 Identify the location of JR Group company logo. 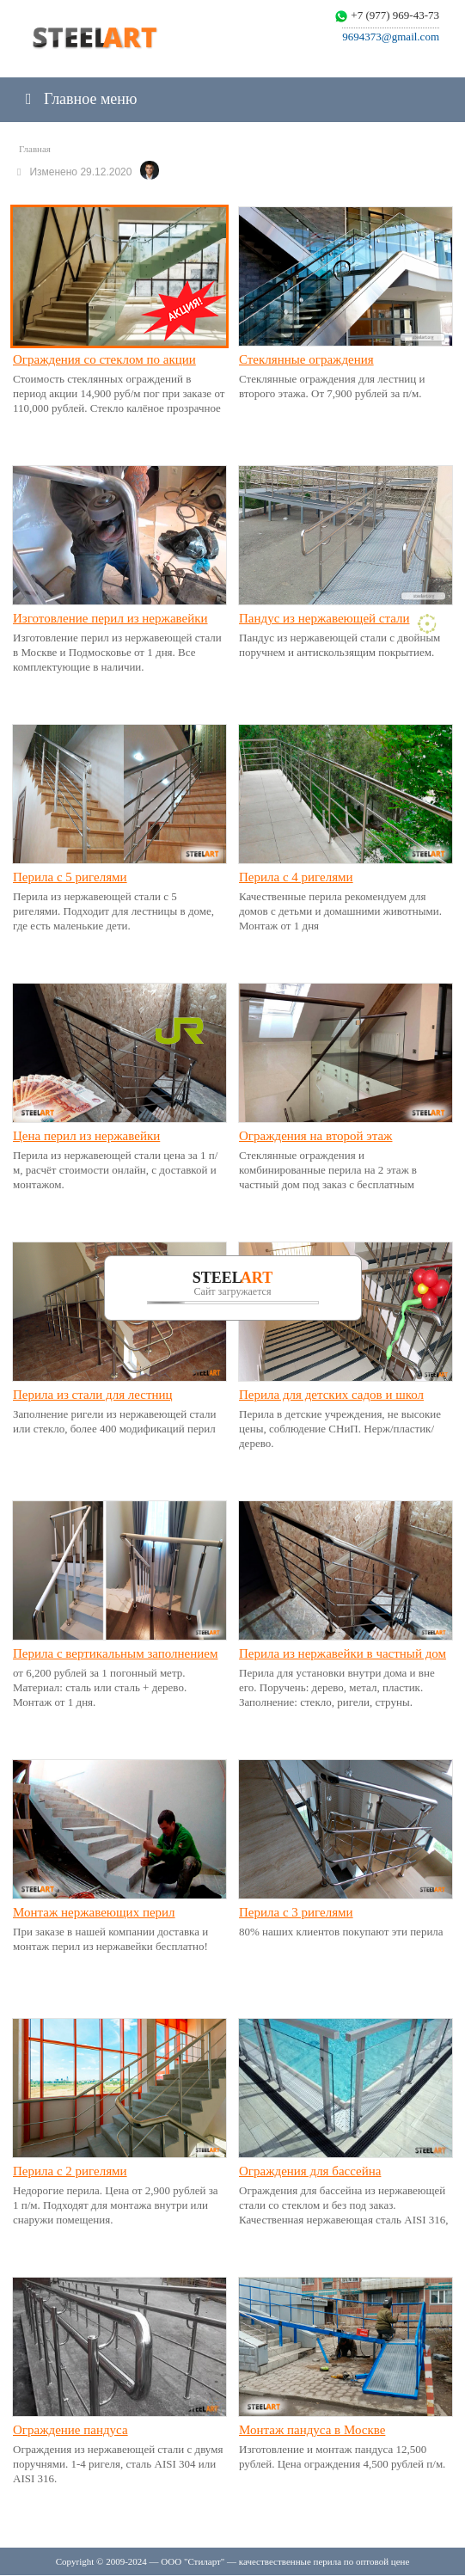
(180, 1031).